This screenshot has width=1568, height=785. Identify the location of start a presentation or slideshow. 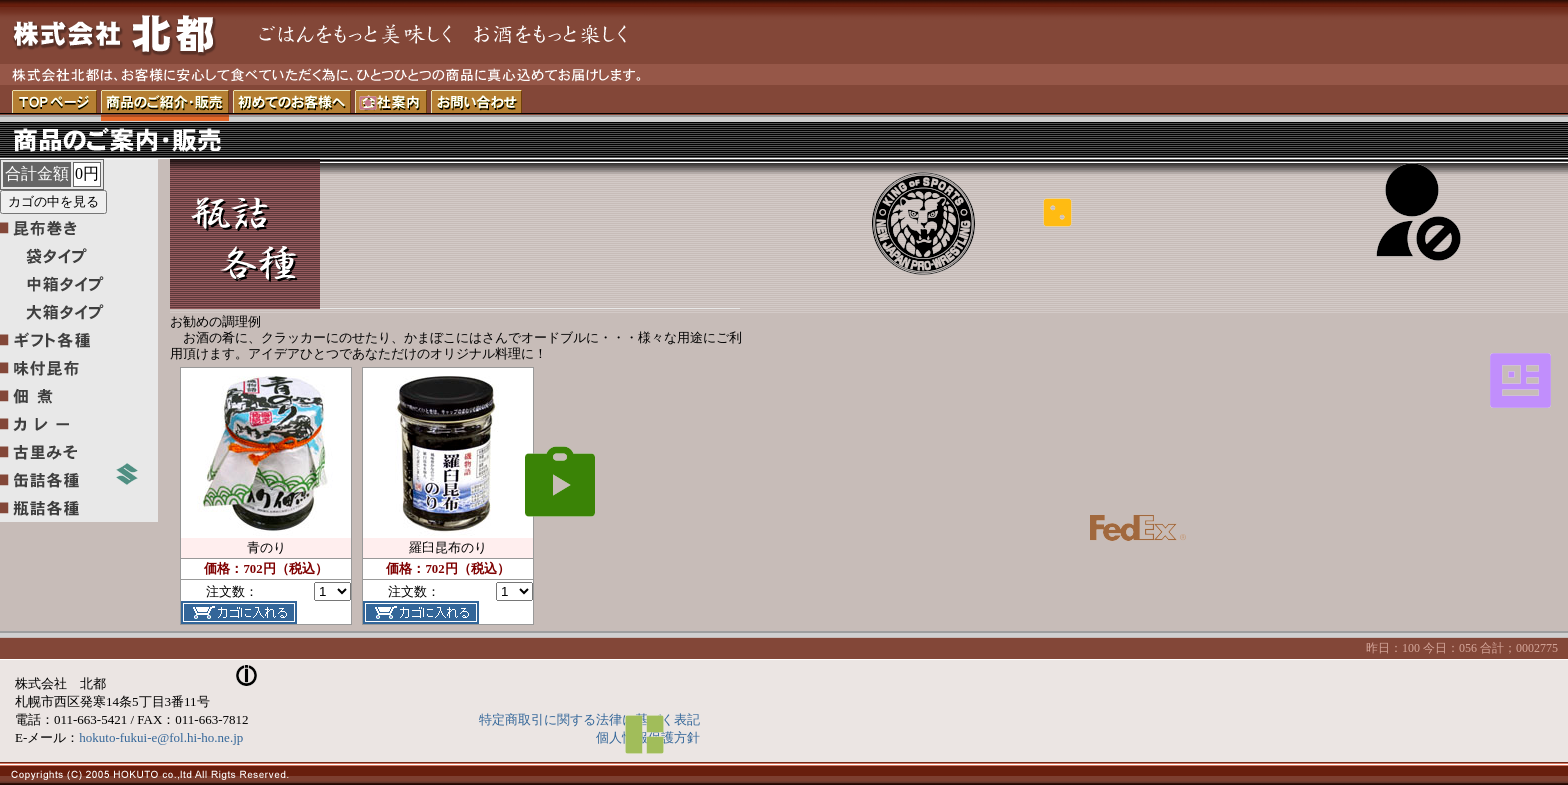
(560, 485).